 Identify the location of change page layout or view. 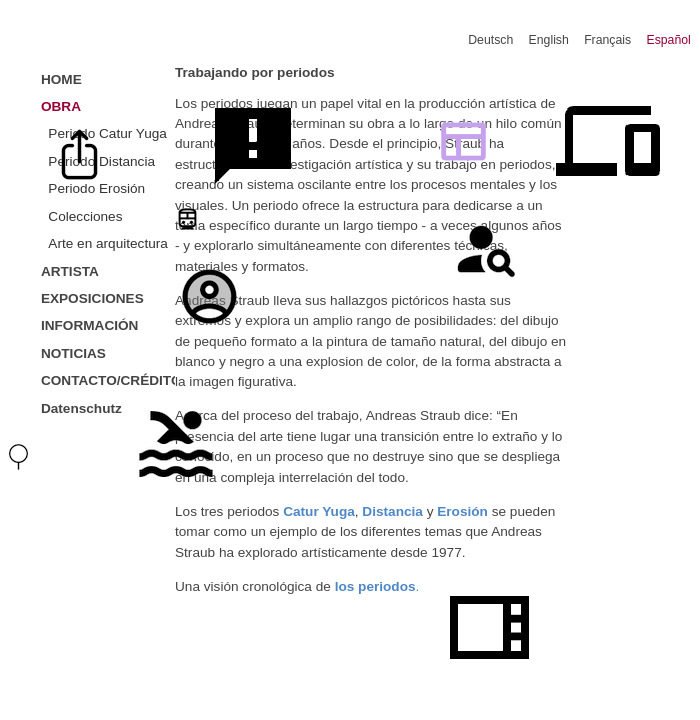
(463, 141).